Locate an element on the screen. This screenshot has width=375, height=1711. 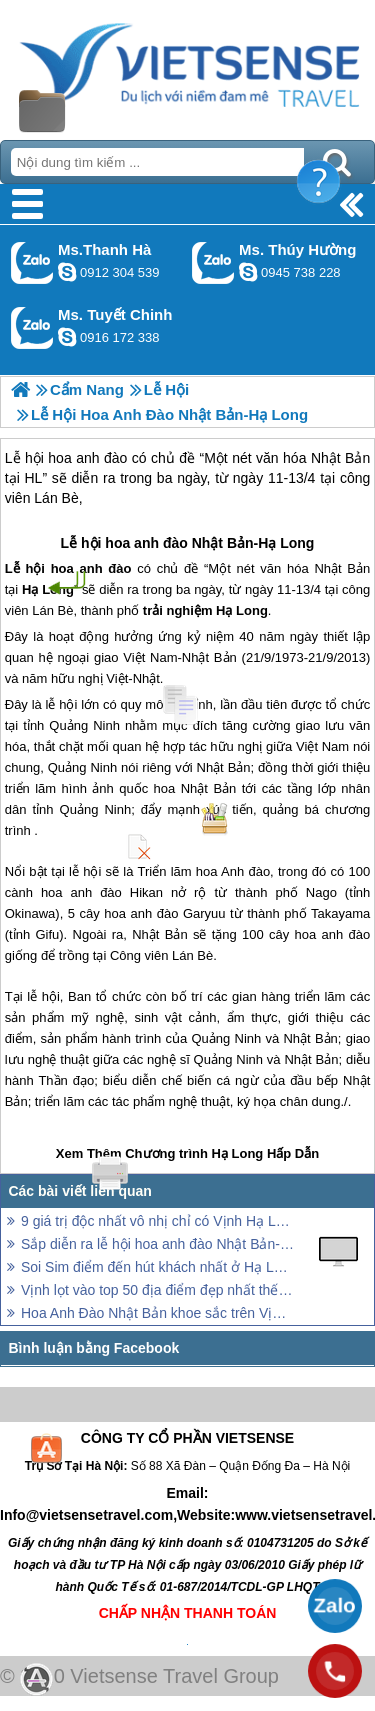
open the help center or documentation is located at coordinates (318, 181).